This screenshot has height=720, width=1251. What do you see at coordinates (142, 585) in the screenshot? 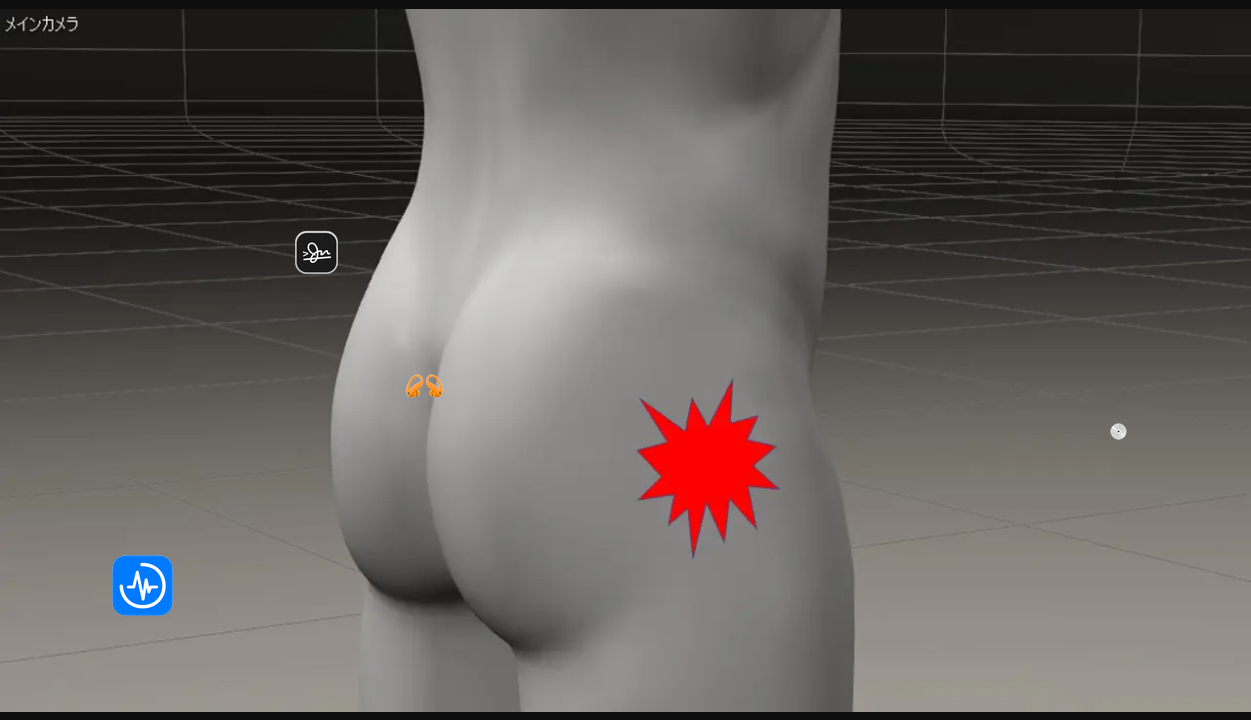
I see `access system diagnostic logs` at bounding box center [142, 585].